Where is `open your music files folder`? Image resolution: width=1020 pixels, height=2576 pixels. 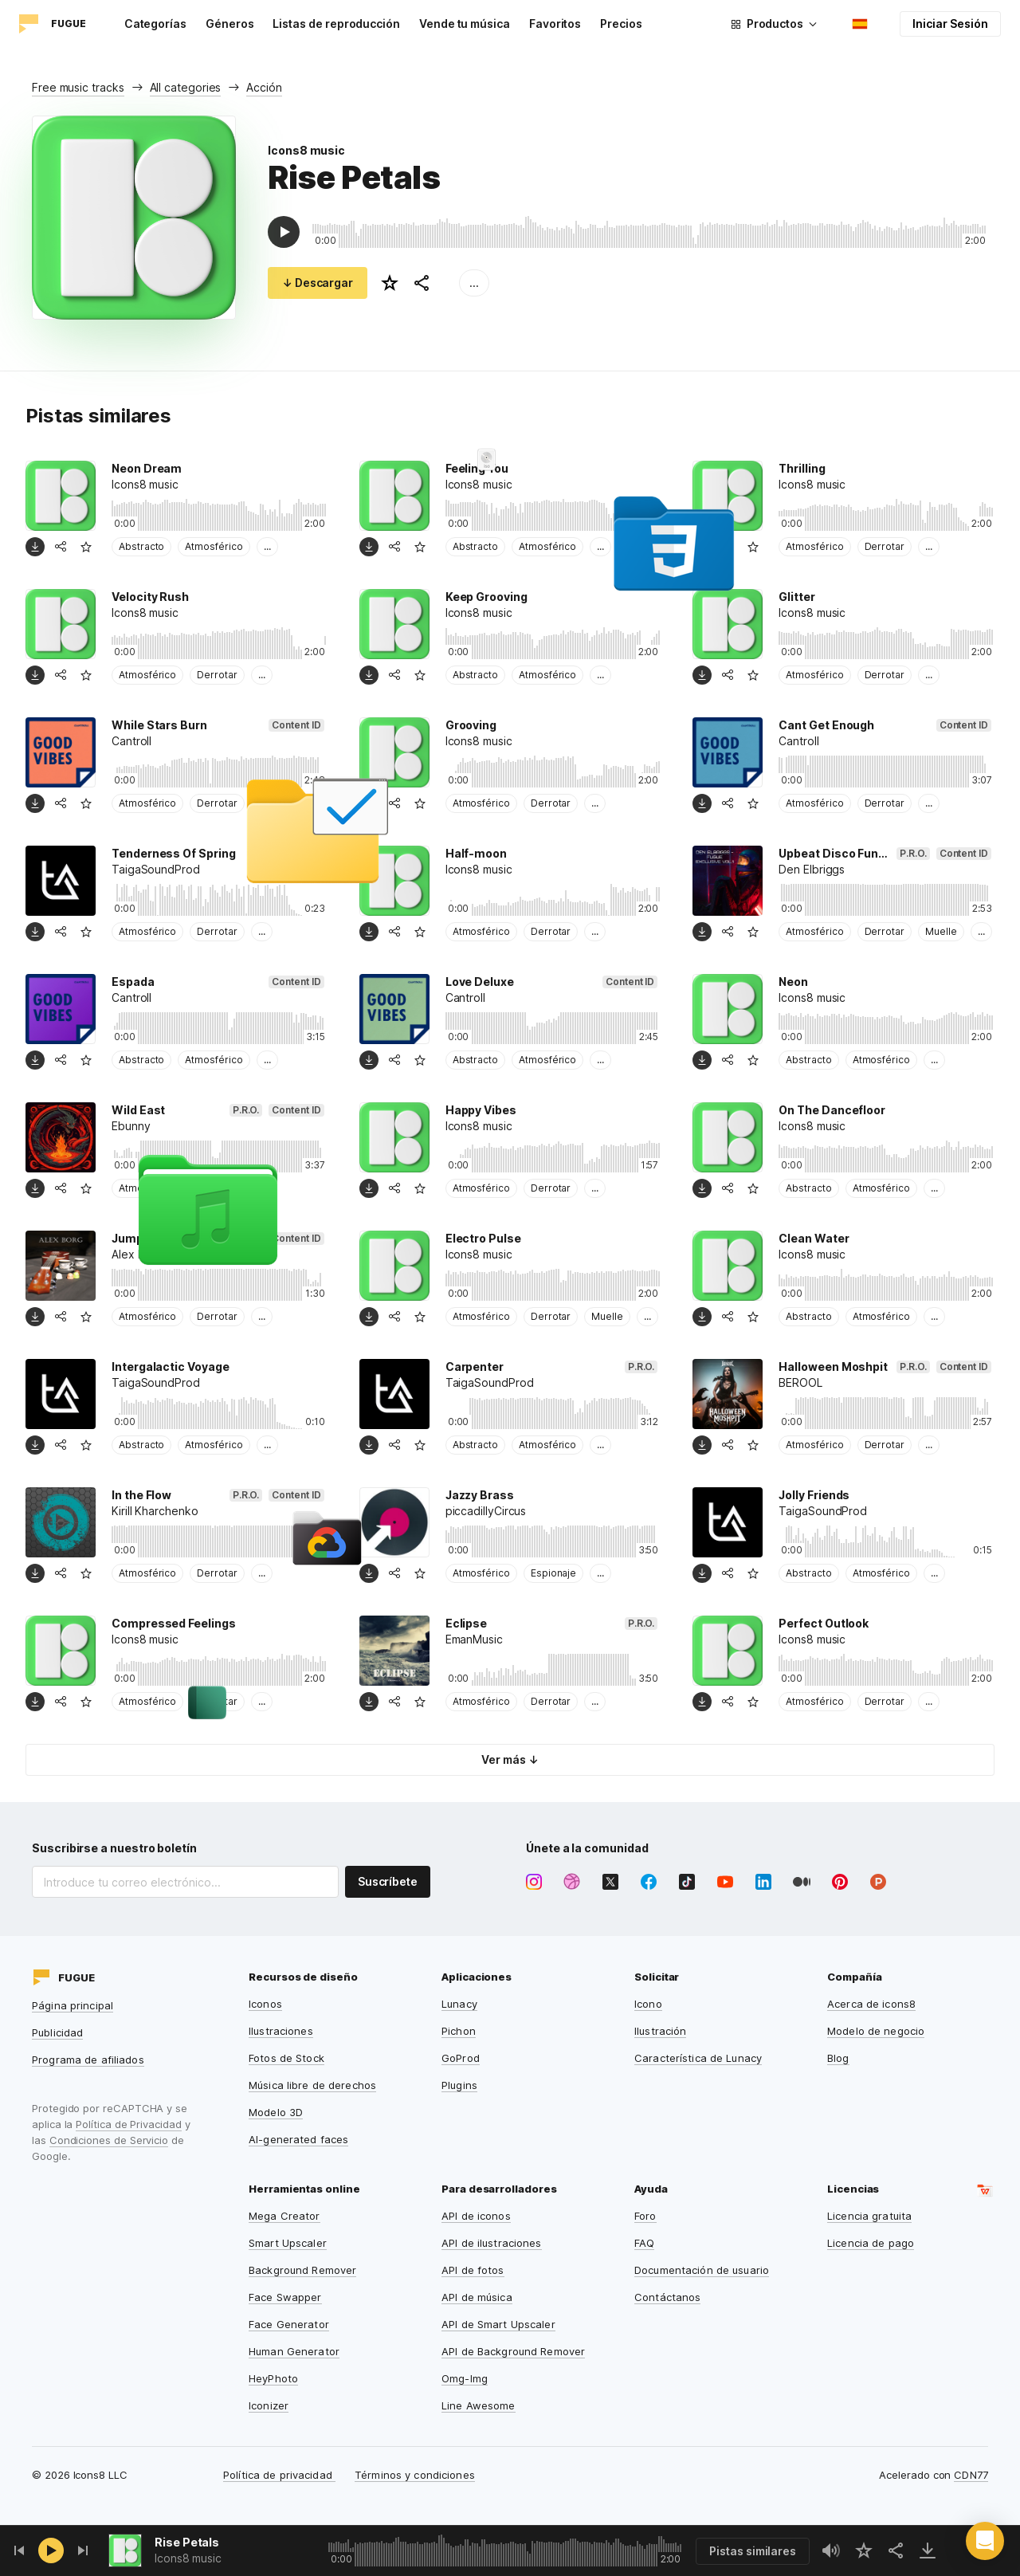
open your music files folder is located at coordinates (208, 1210).